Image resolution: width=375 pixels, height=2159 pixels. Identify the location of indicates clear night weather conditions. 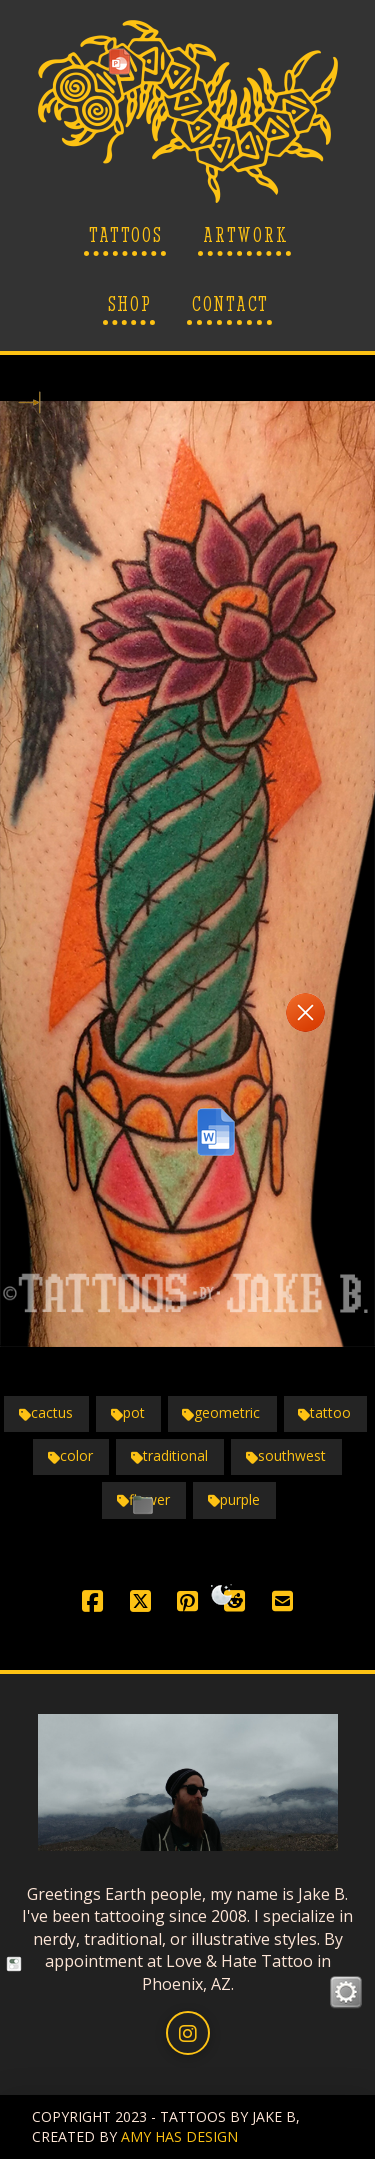
(222, 1595).